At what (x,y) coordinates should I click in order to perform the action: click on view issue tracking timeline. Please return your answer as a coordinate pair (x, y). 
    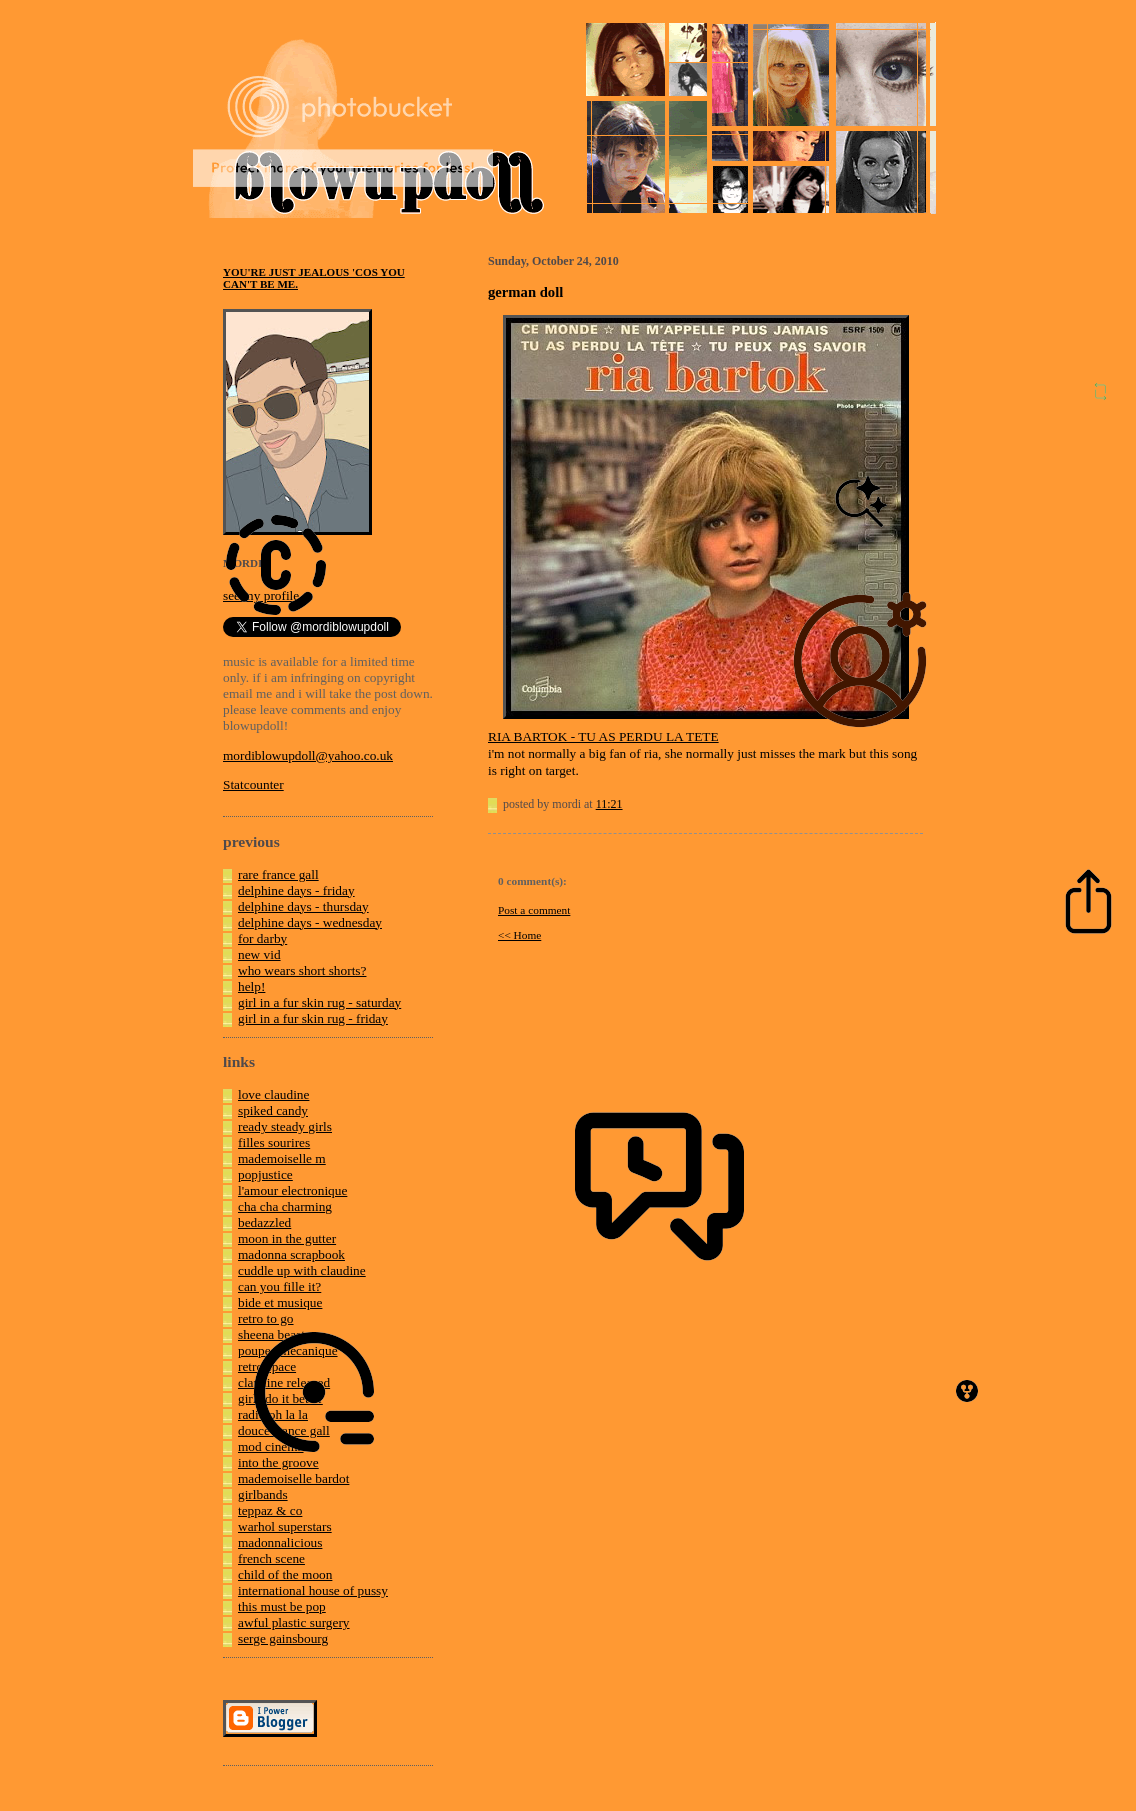
    Looking at the image, I should click on (314, 1392).